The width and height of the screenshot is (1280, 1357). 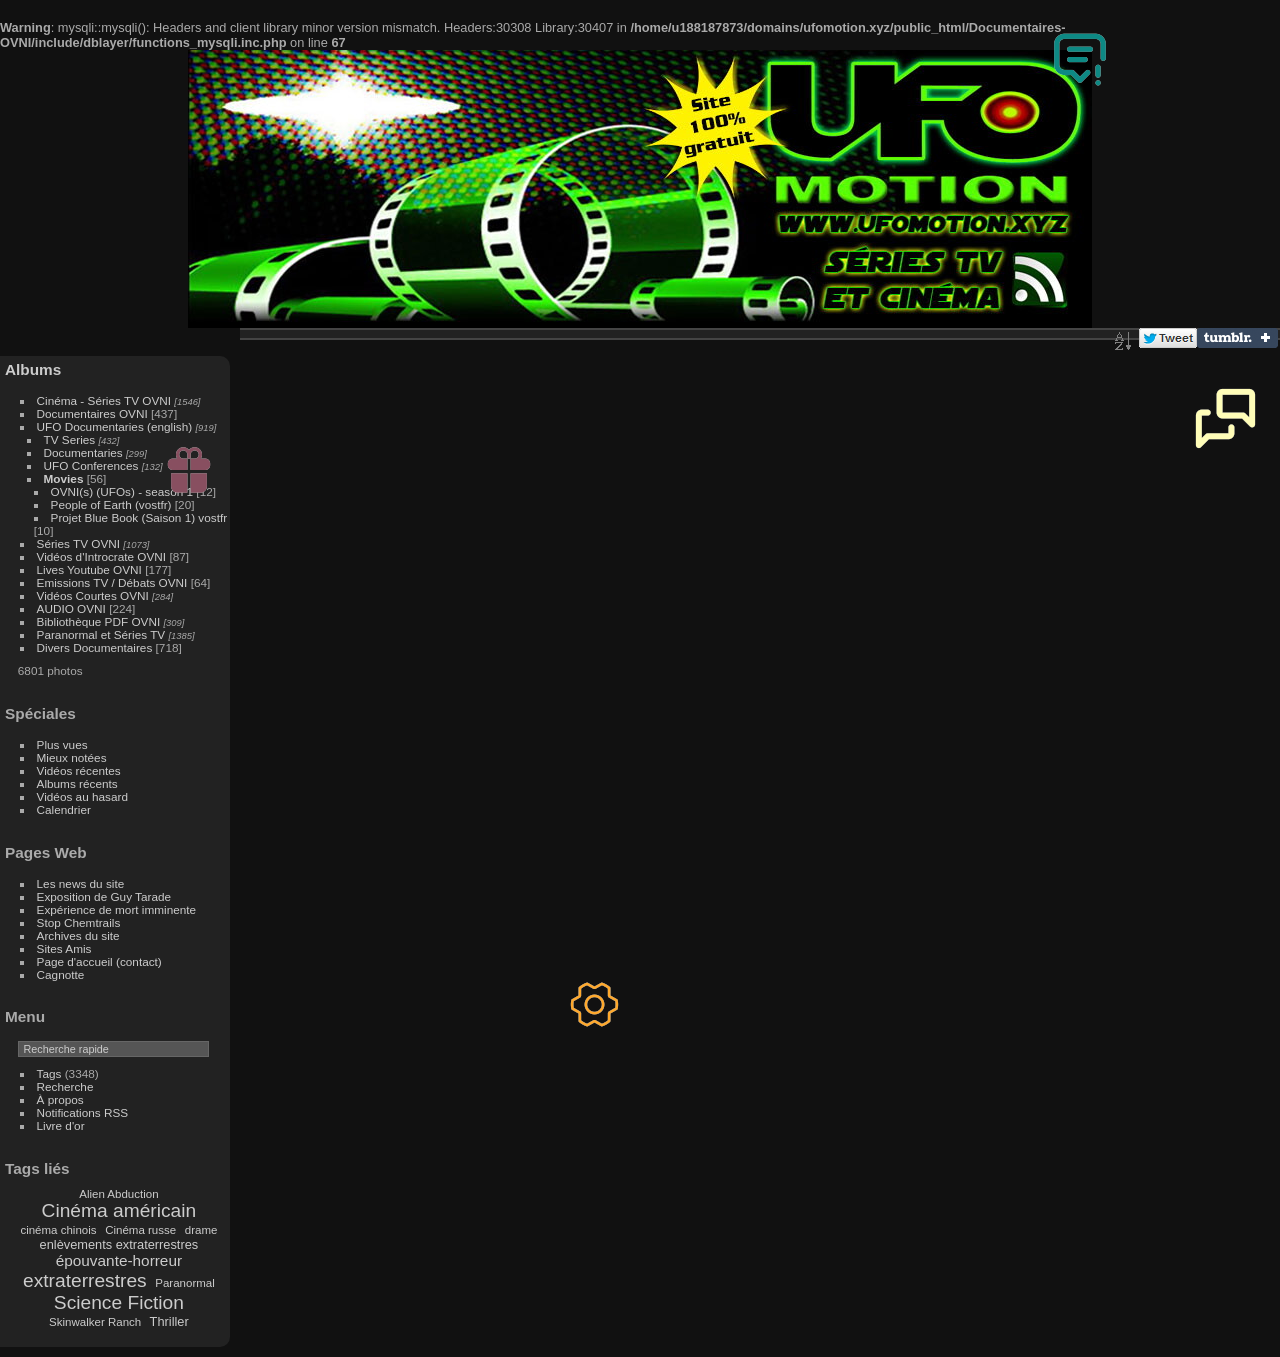 What do you see at coordinates (189, 470) in the screenshot?
I see `view or redeem a gift` at bounding box center [189, 470].